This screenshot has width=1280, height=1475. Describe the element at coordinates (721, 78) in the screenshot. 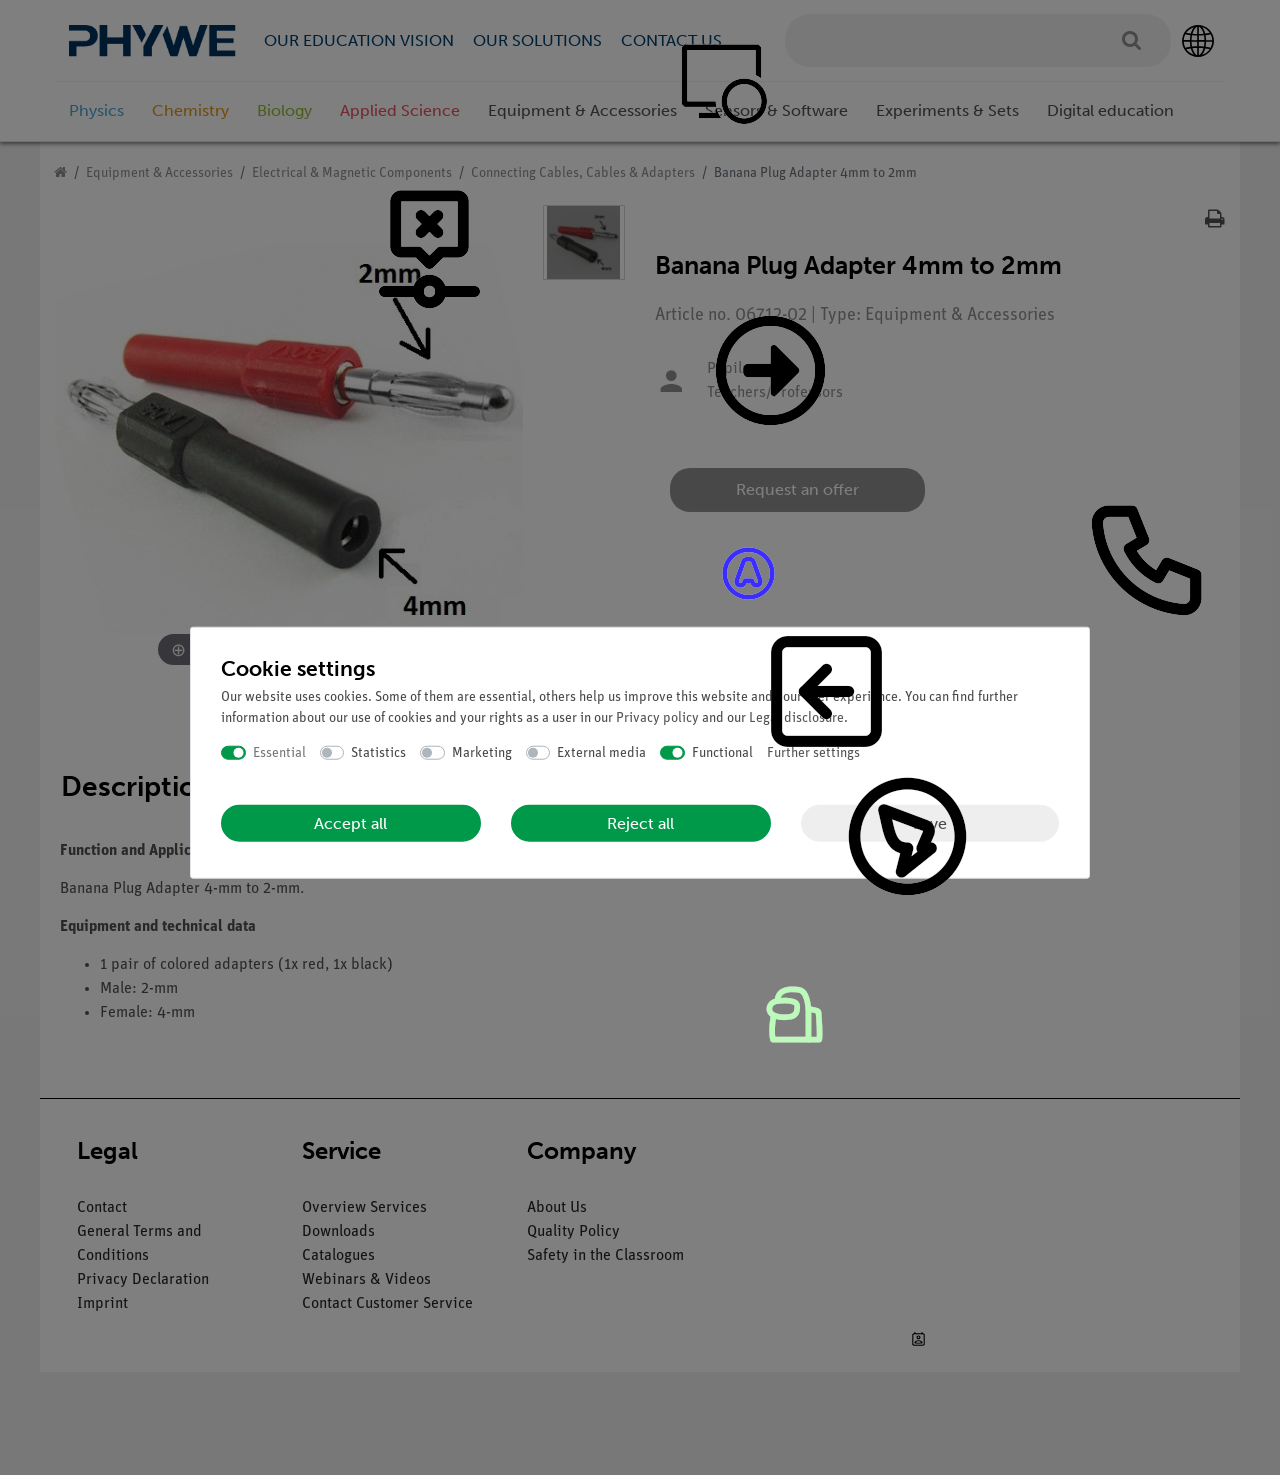

I see `access virtual machine settings` at that location.